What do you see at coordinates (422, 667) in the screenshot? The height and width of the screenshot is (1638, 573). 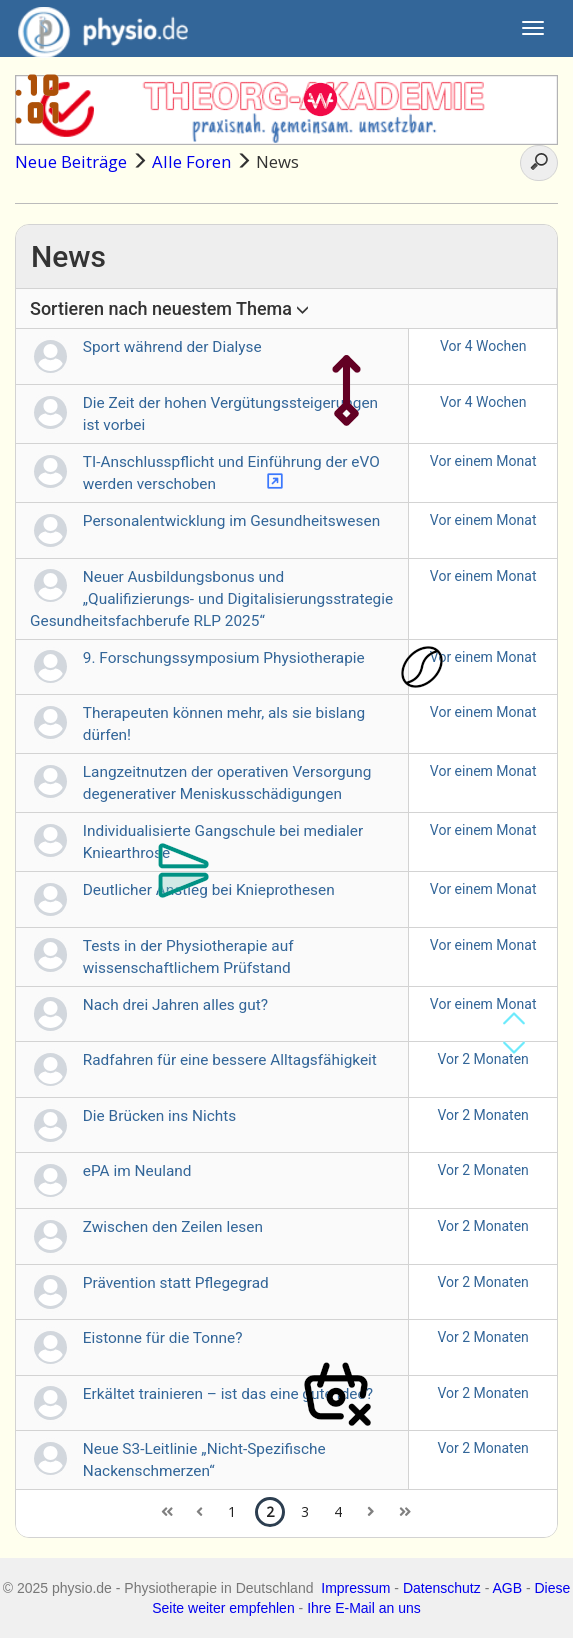 I see `browse coffee-related content or settings` at bounding box center [422, 667].